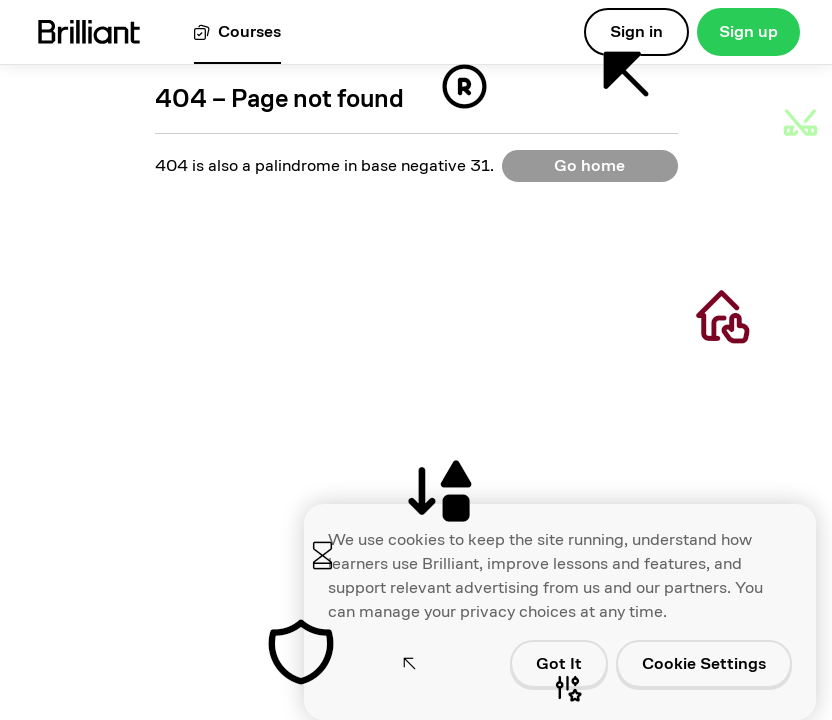 This screenshot has height=720, width=832. Describe the element at coordinates (439, 491) in the screenshot. I see `sort items by shape in descending order` at that location.